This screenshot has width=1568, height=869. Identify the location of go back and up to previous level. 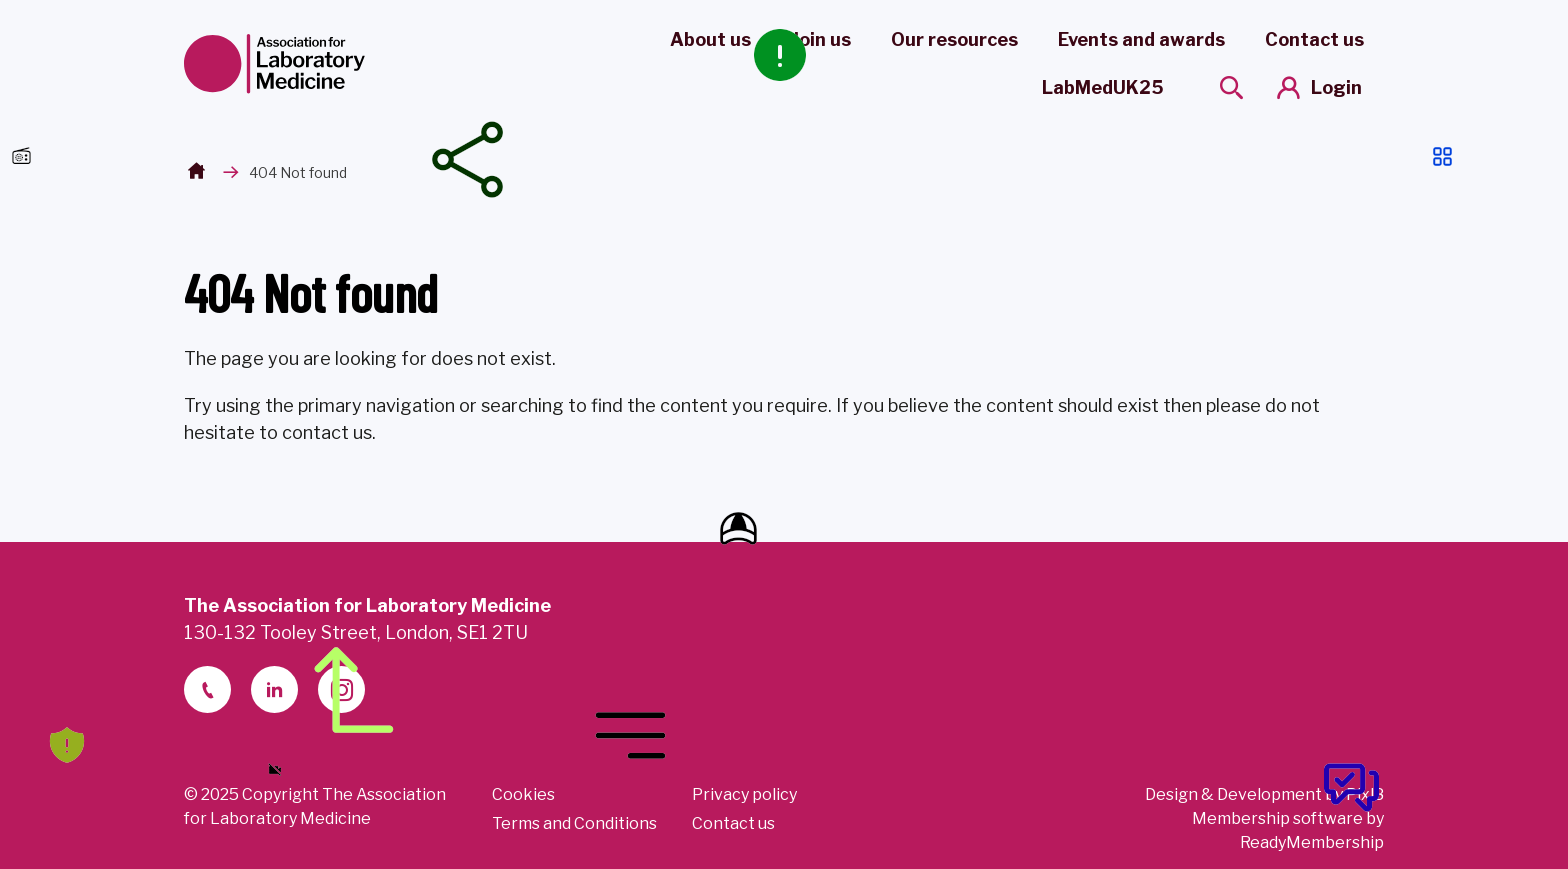
(354, 690).